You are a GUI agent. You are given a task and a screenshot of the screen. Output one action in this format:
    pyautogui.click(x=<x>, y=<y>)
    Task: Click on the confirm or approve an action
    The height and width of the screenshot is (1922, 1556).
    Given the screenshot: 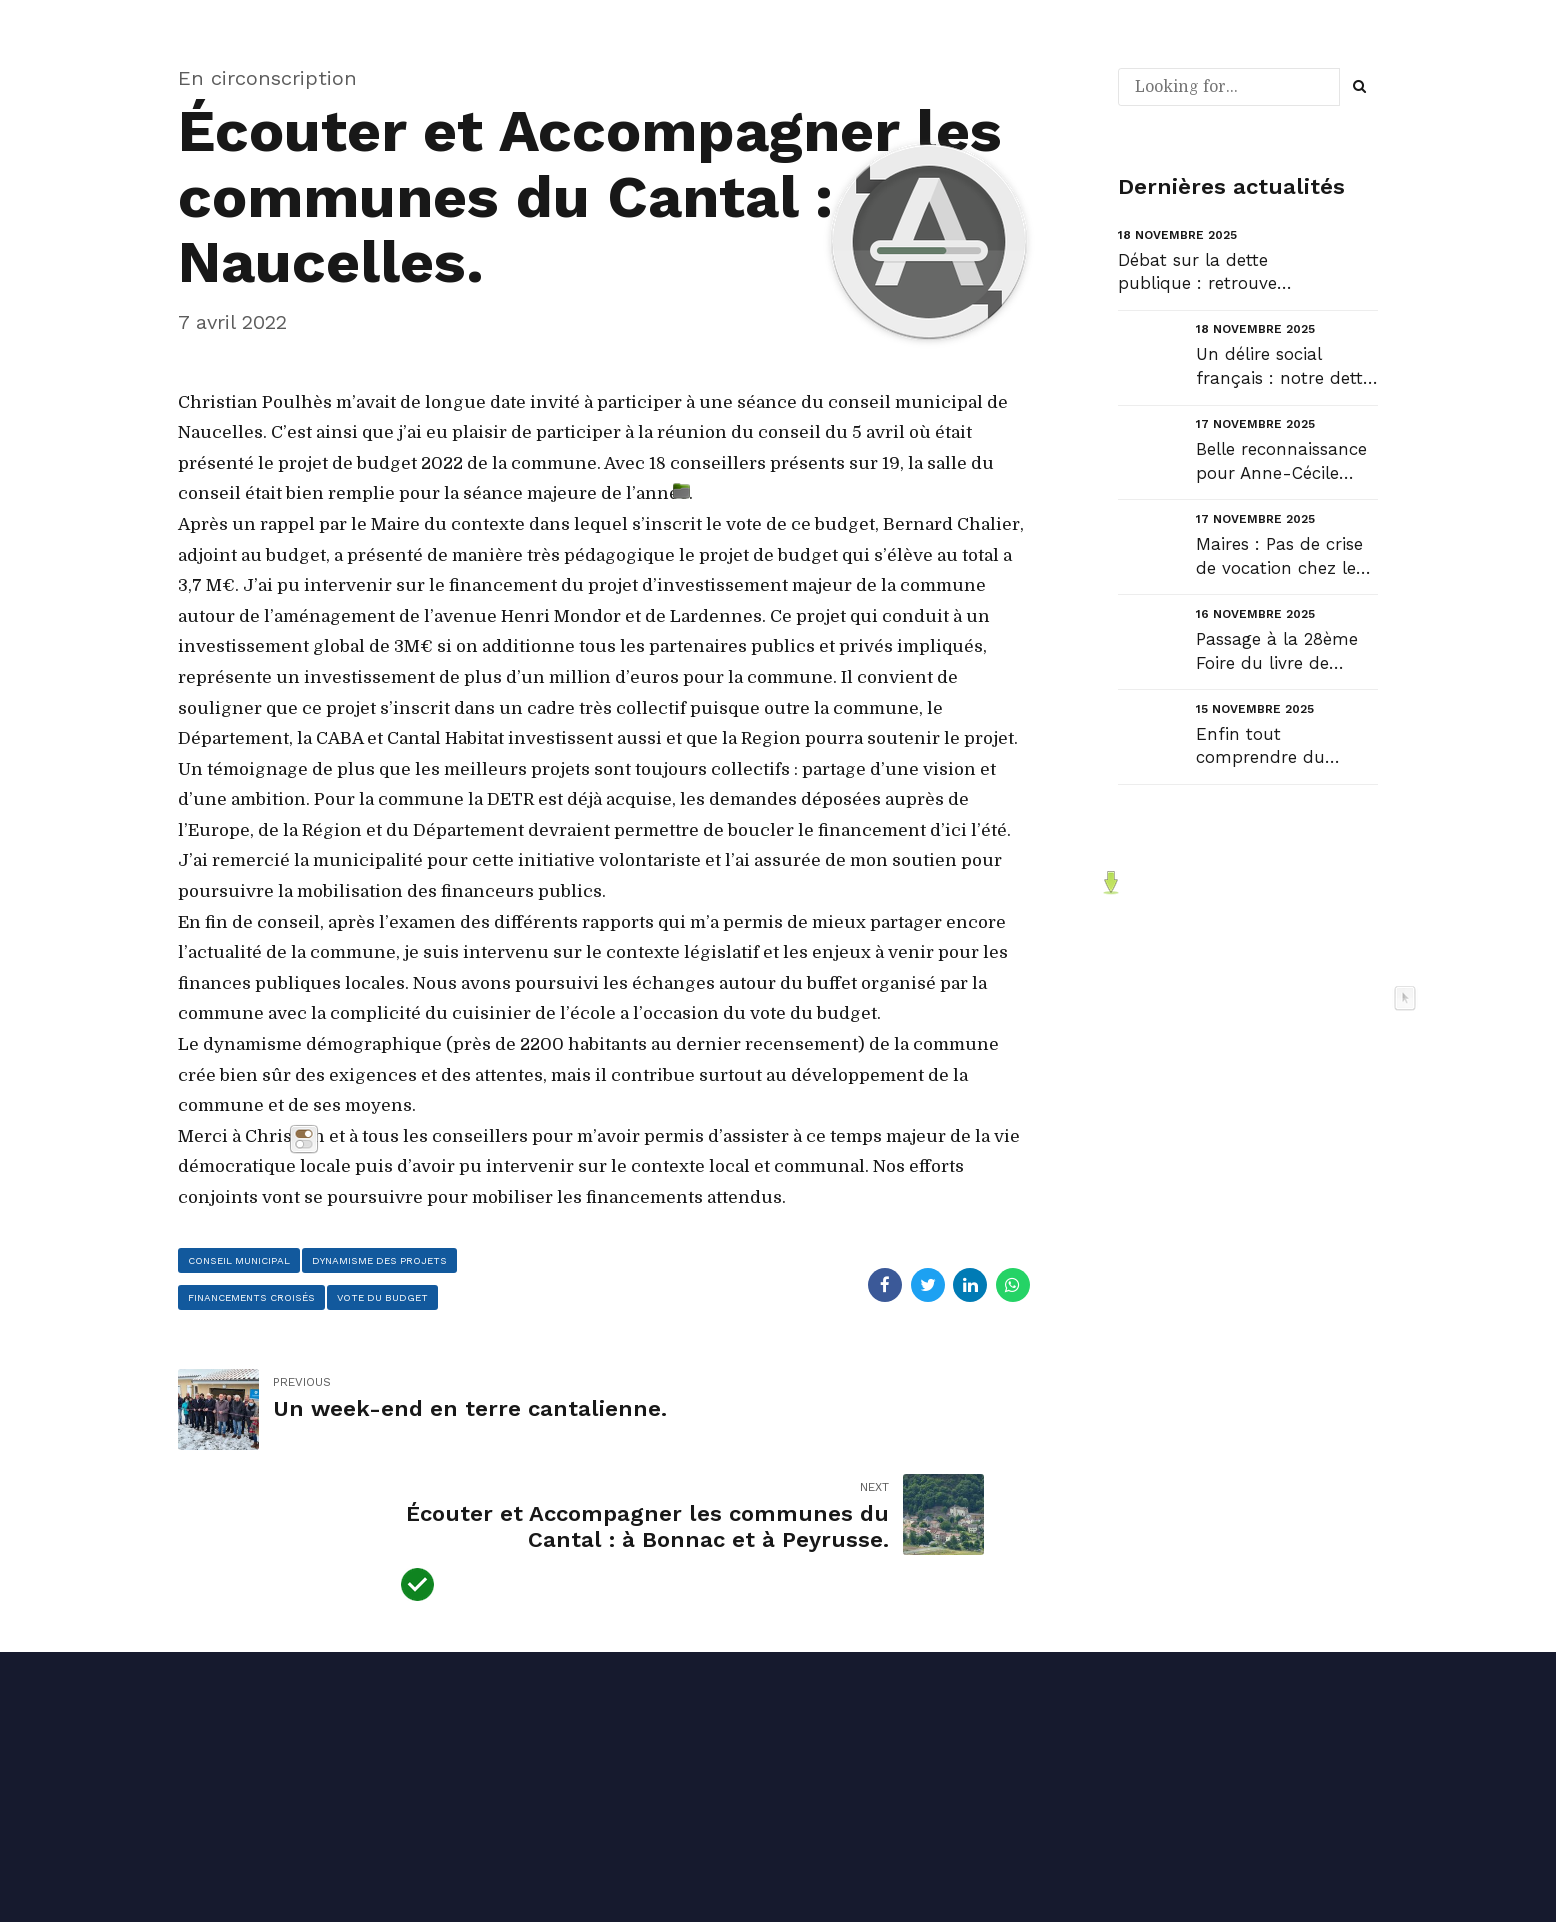 What is the action you would take?
    pyautogui.click(x=417, y=1584)
    